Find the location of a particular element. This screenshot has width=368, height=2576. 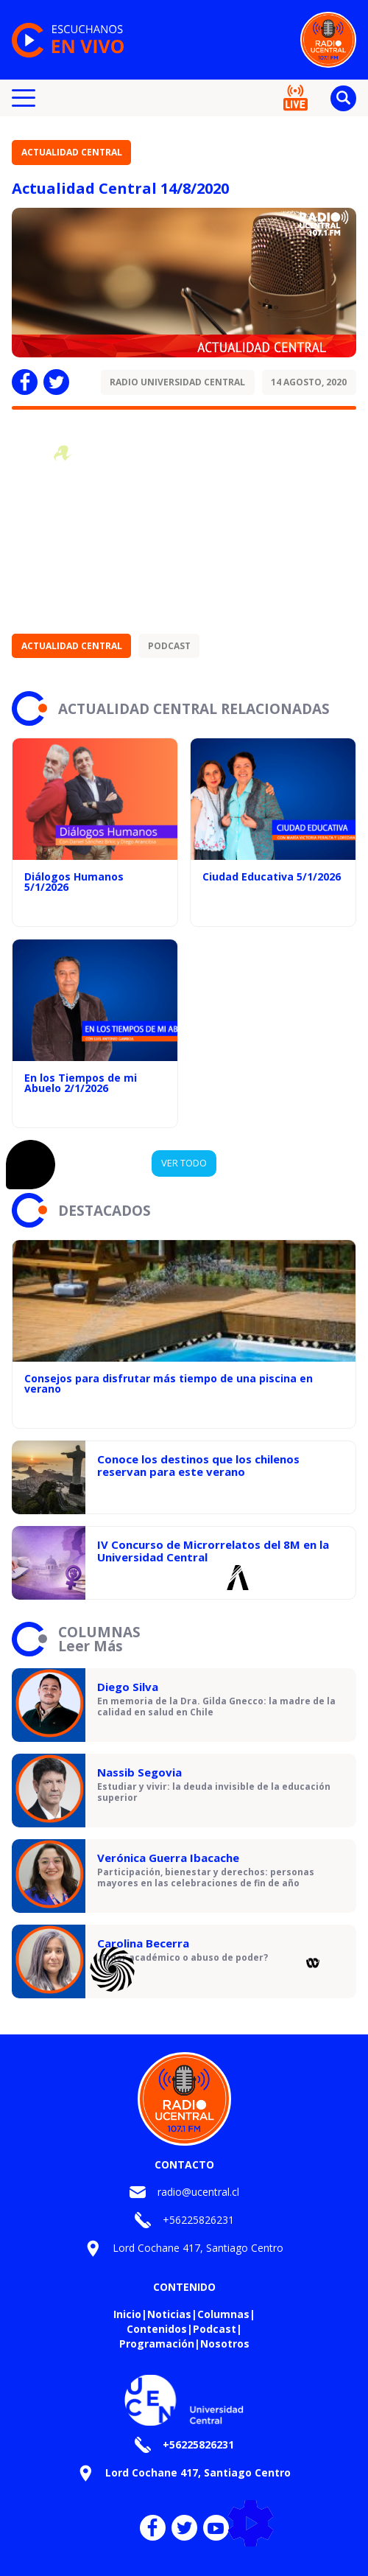

visit The Register technology news website is located at coordinates (63, 453).